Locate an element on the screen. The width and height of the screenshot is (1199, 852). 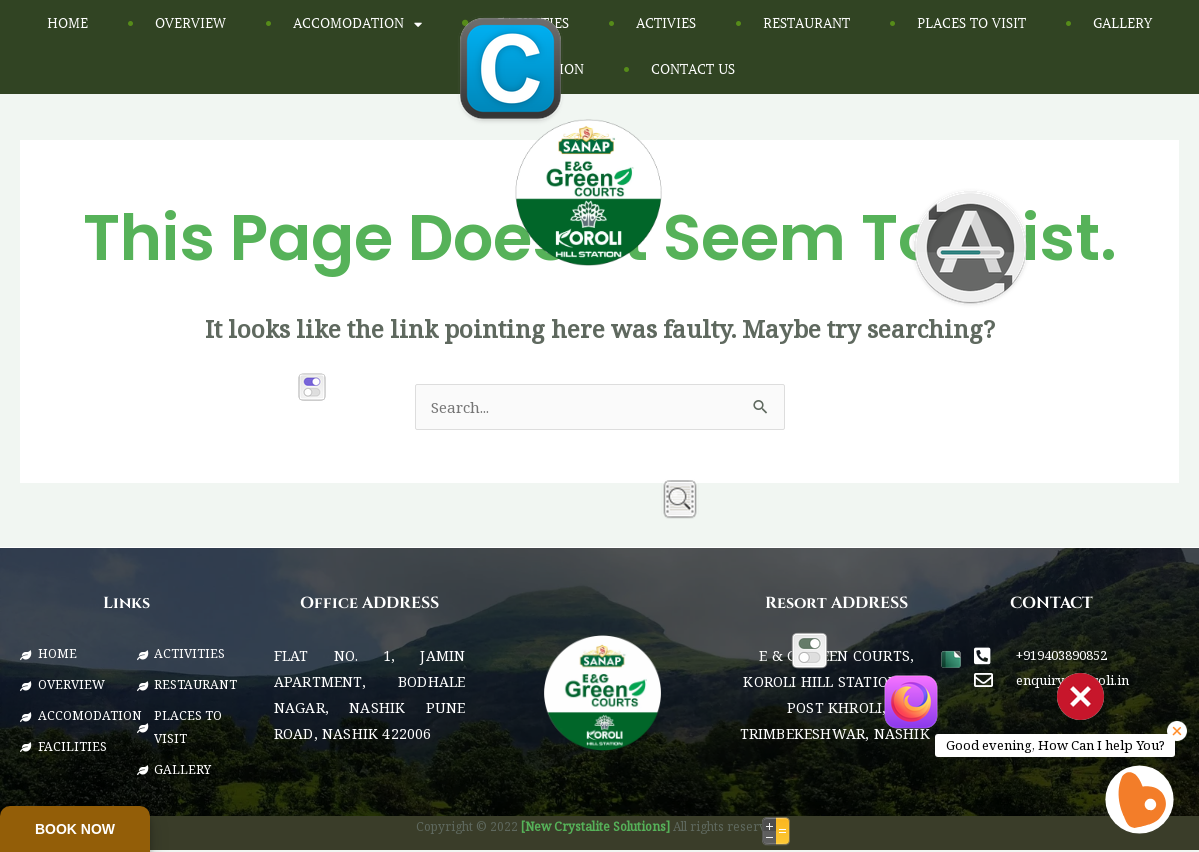
open firefox browser is located at coordinates (911, 701).